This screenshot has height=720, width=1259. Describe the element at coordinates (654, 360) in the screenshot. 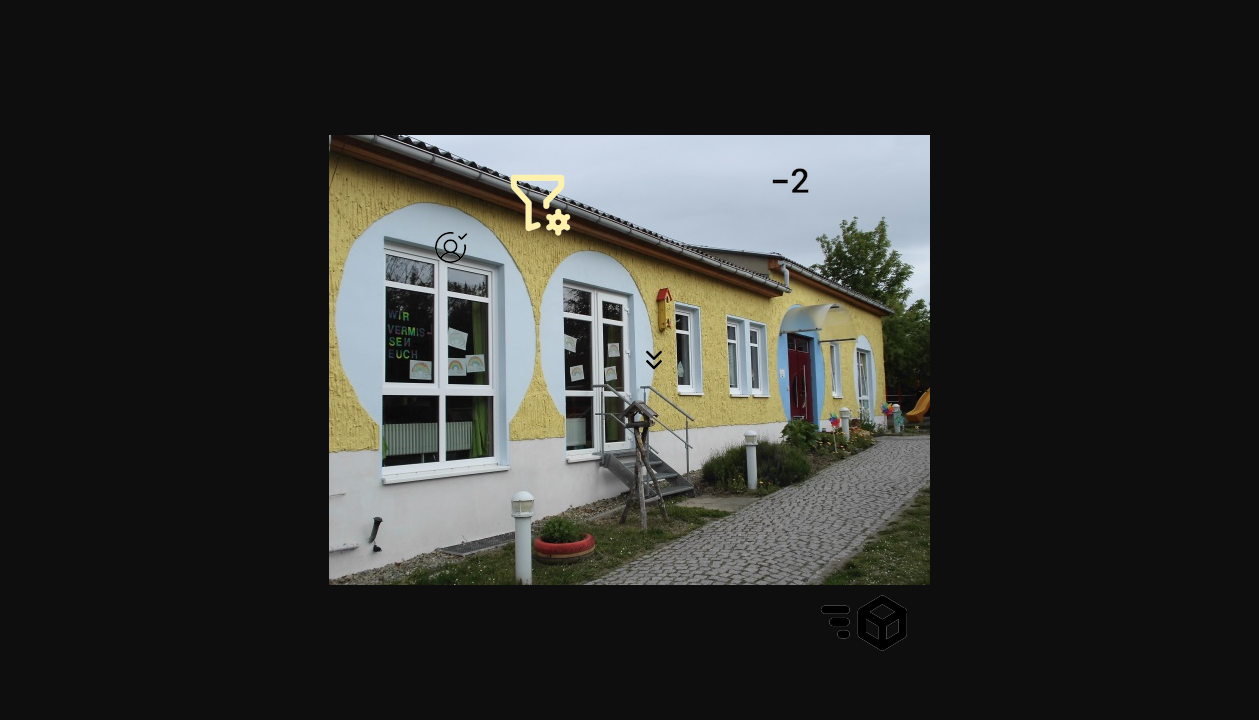

I see `scroll down or view more content` at that location.